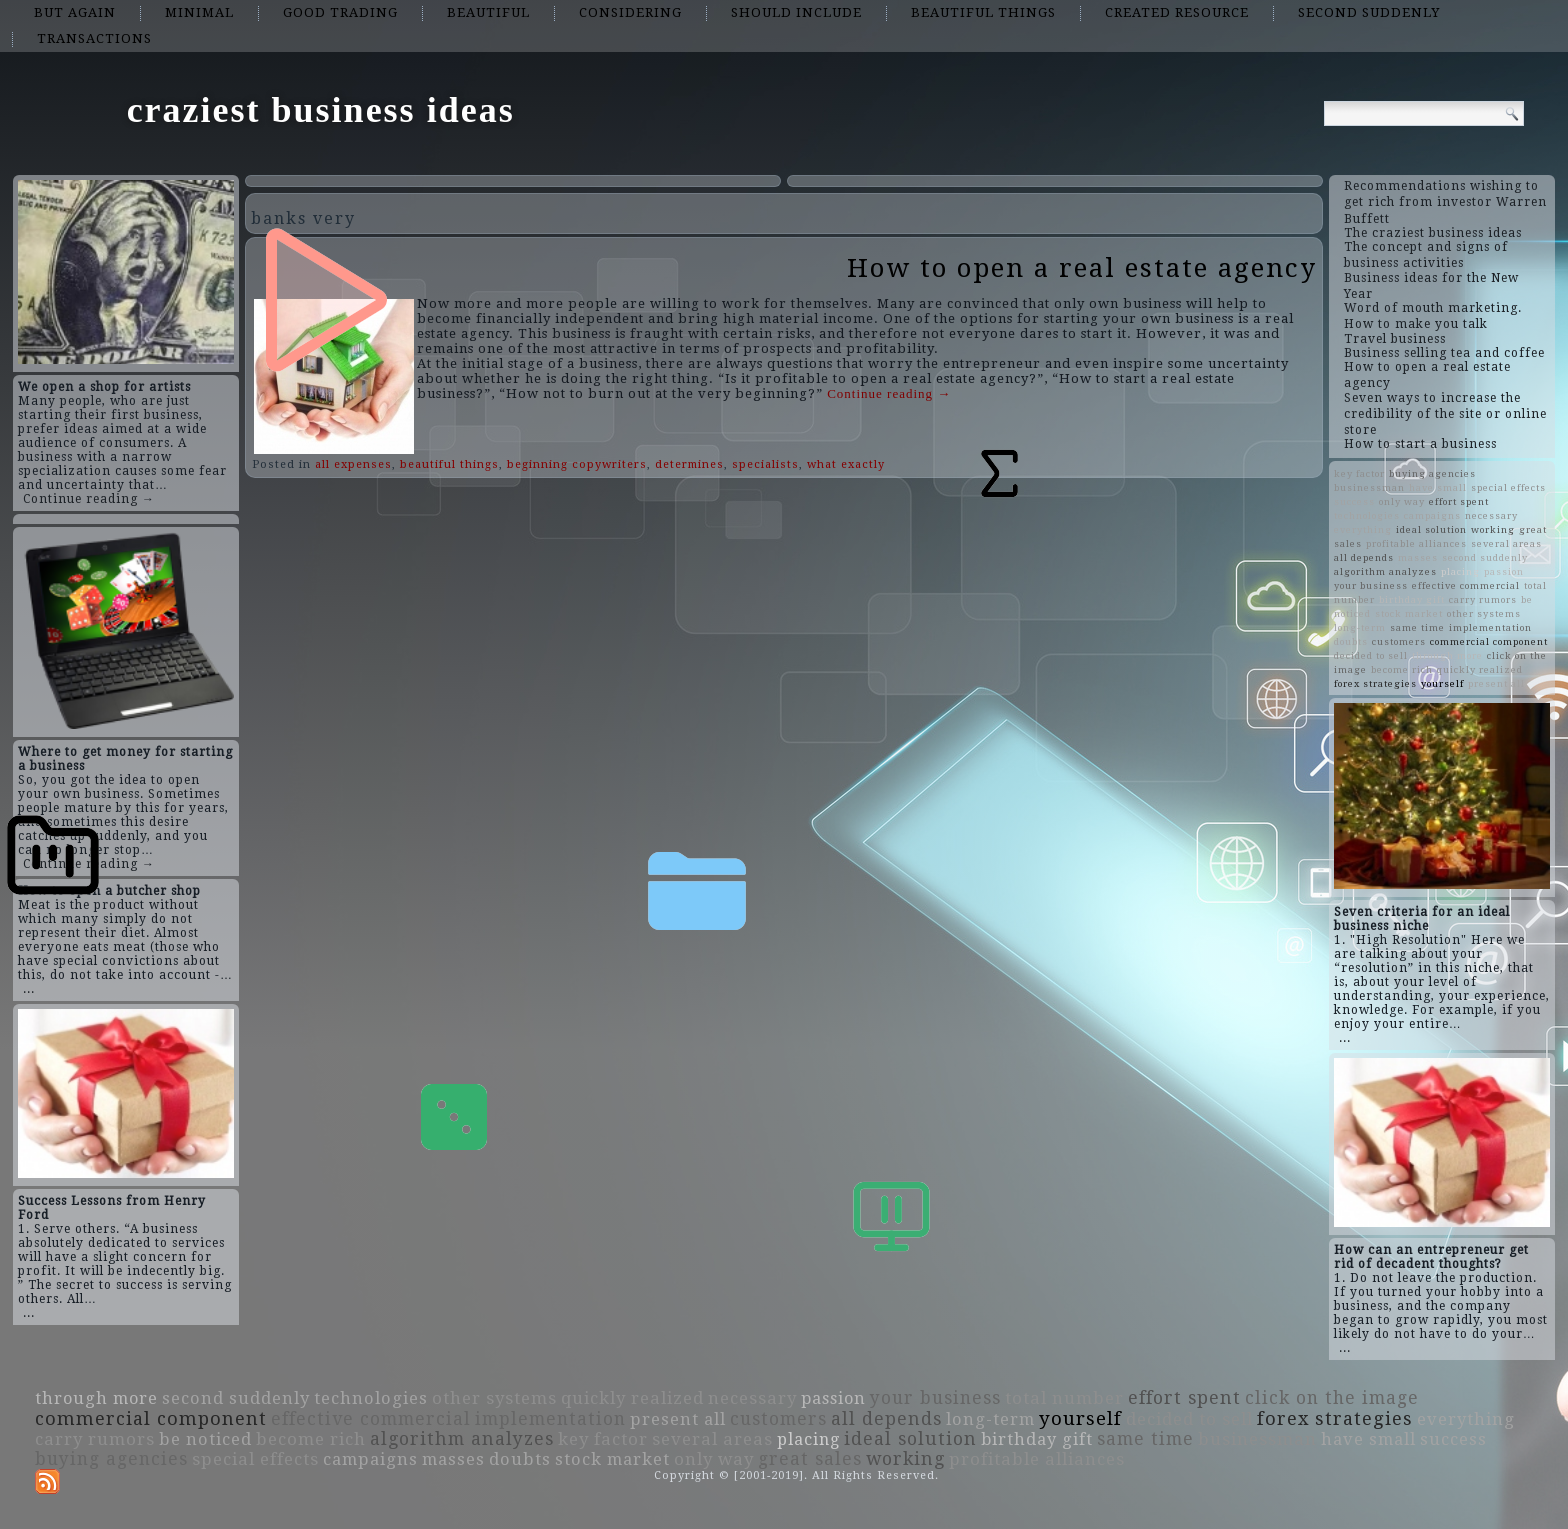  Describe the element at coordinates (53, 857) in the screenshot. I see `open kanban board folder` at that location.